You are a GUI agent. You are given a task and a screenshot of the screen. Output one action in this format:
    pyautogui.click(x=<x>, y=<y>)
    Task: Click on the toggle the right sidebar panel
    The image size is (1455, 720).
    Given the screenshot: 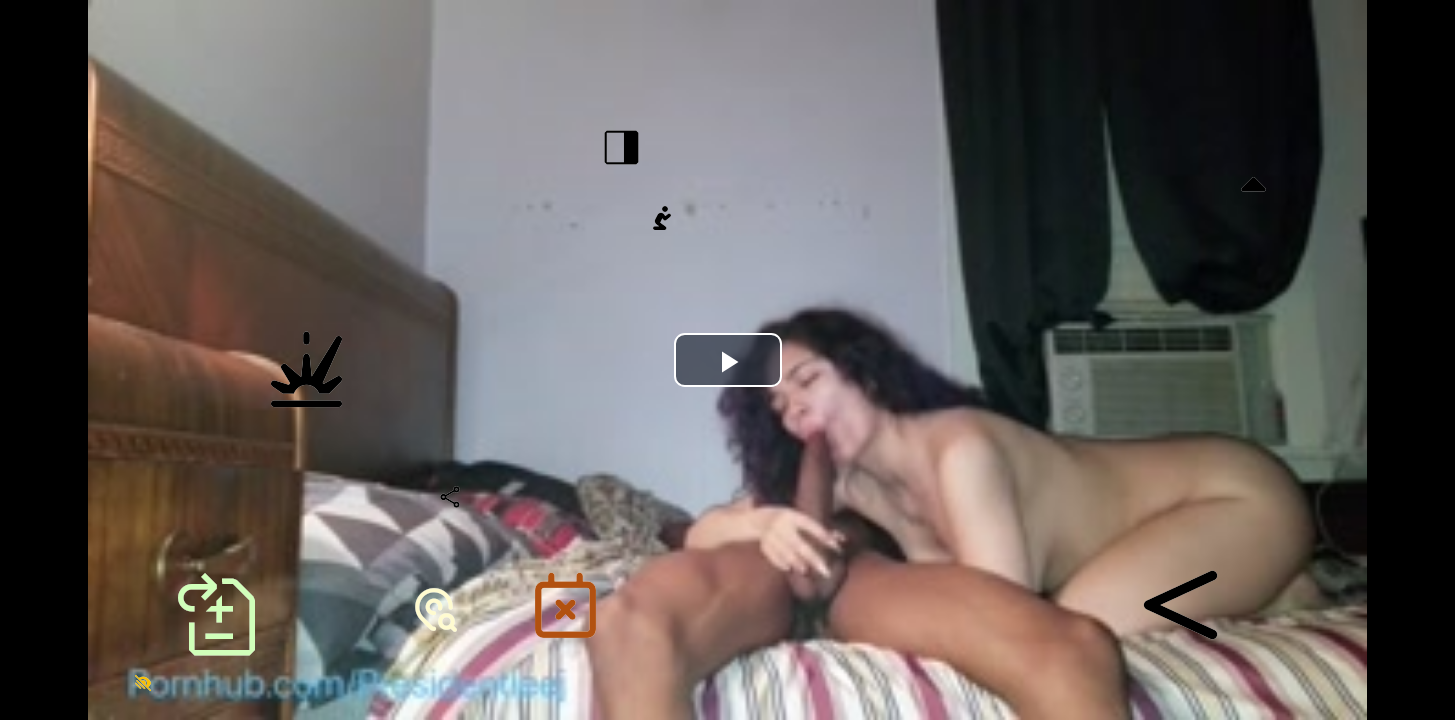 What is the action you would take?
    pyautogui.click(x=621, y=147)
    